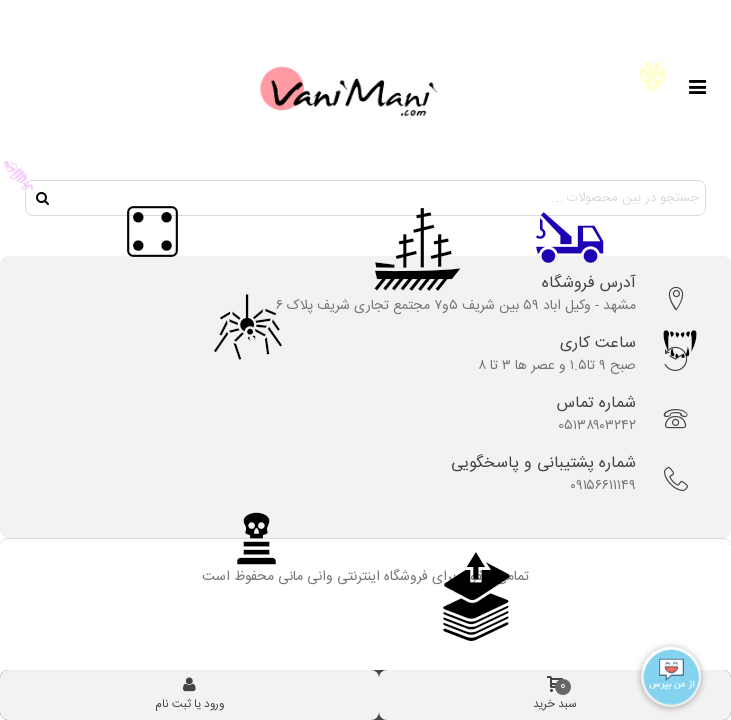 Image resolution: width=731 pixels, height=720 pixels. Describe the element at coordinates (256, 538) in the screenshot. I see `indicates a telefrag kill in-game` at that location.